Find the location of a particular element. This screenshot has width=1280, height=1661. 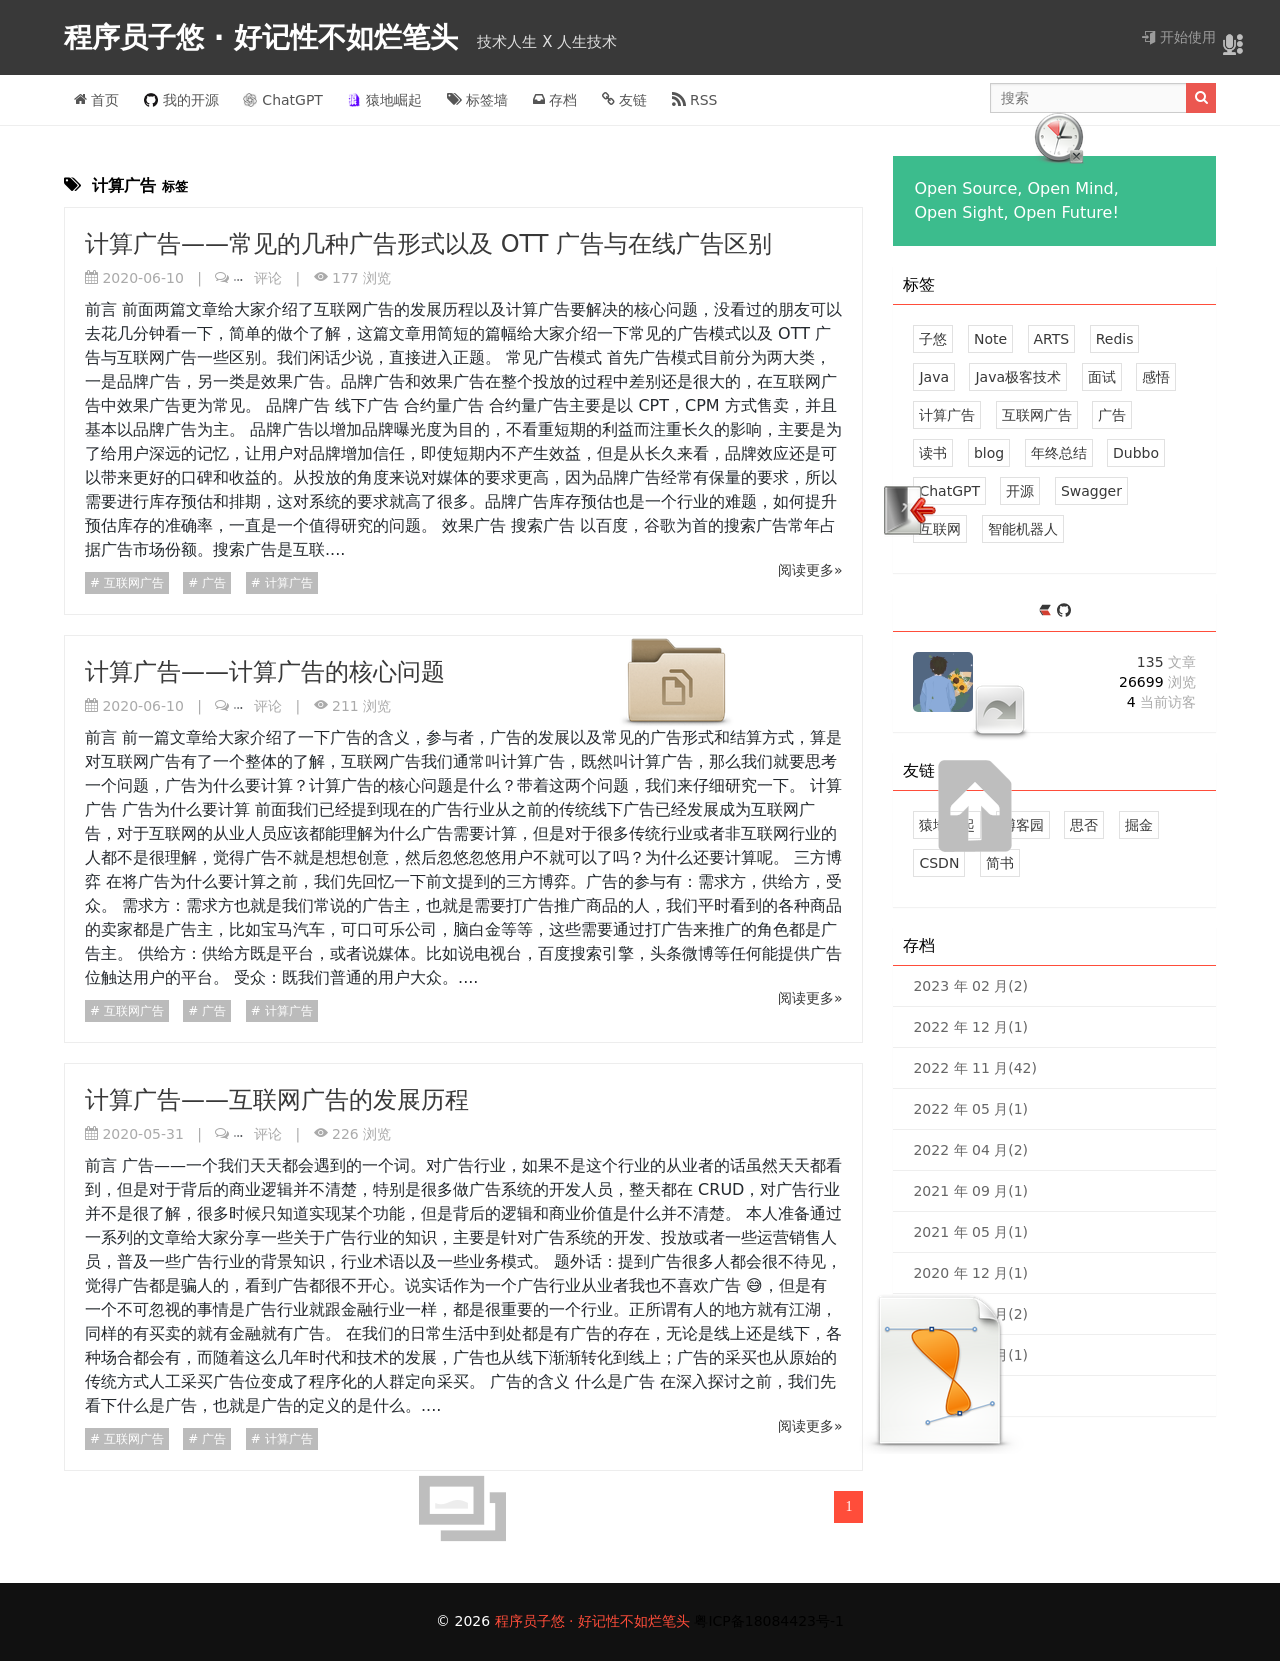

indicates a symbolic link or shortcut to another file is located at coordinates (1000, 712).